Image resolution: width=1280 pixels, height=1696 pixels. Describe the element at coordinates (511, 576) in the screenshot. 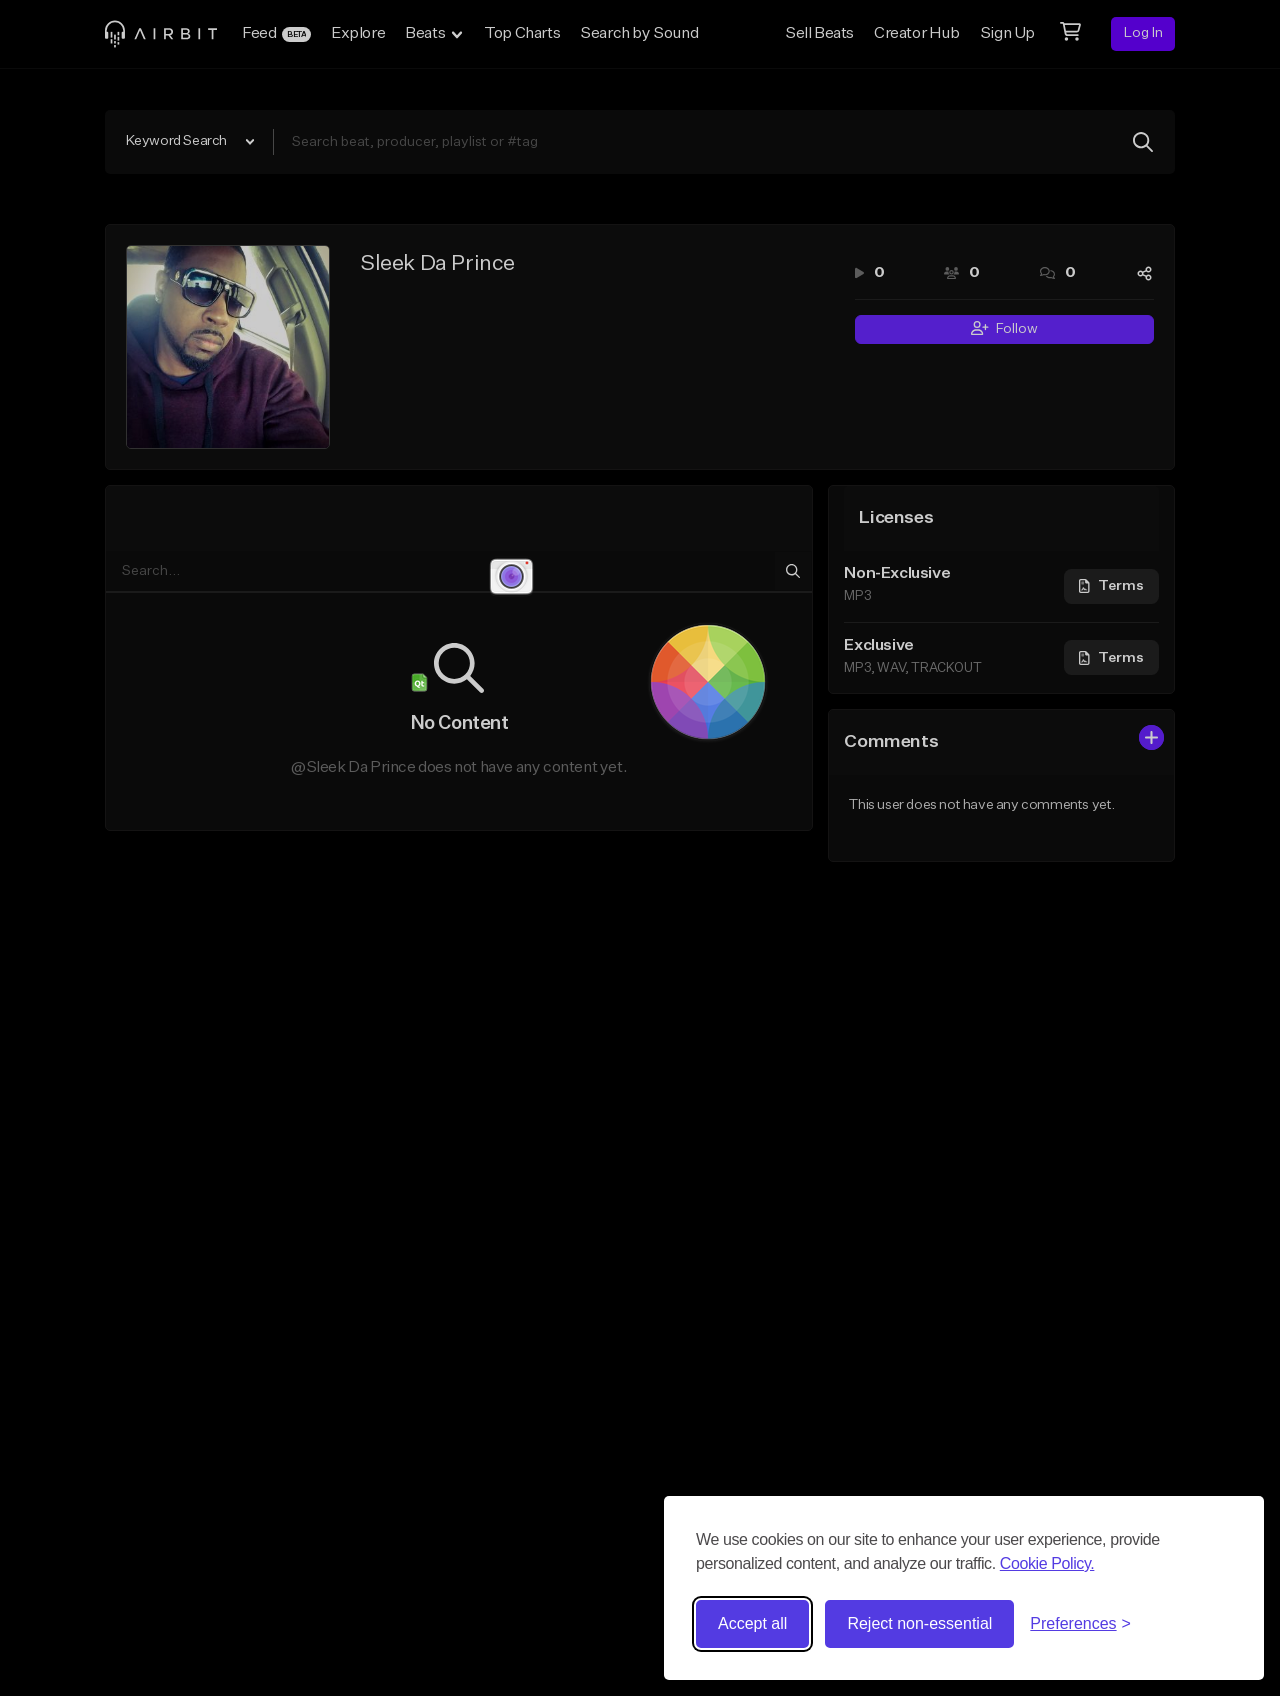

I see `open webcamoid camera application` at that location.